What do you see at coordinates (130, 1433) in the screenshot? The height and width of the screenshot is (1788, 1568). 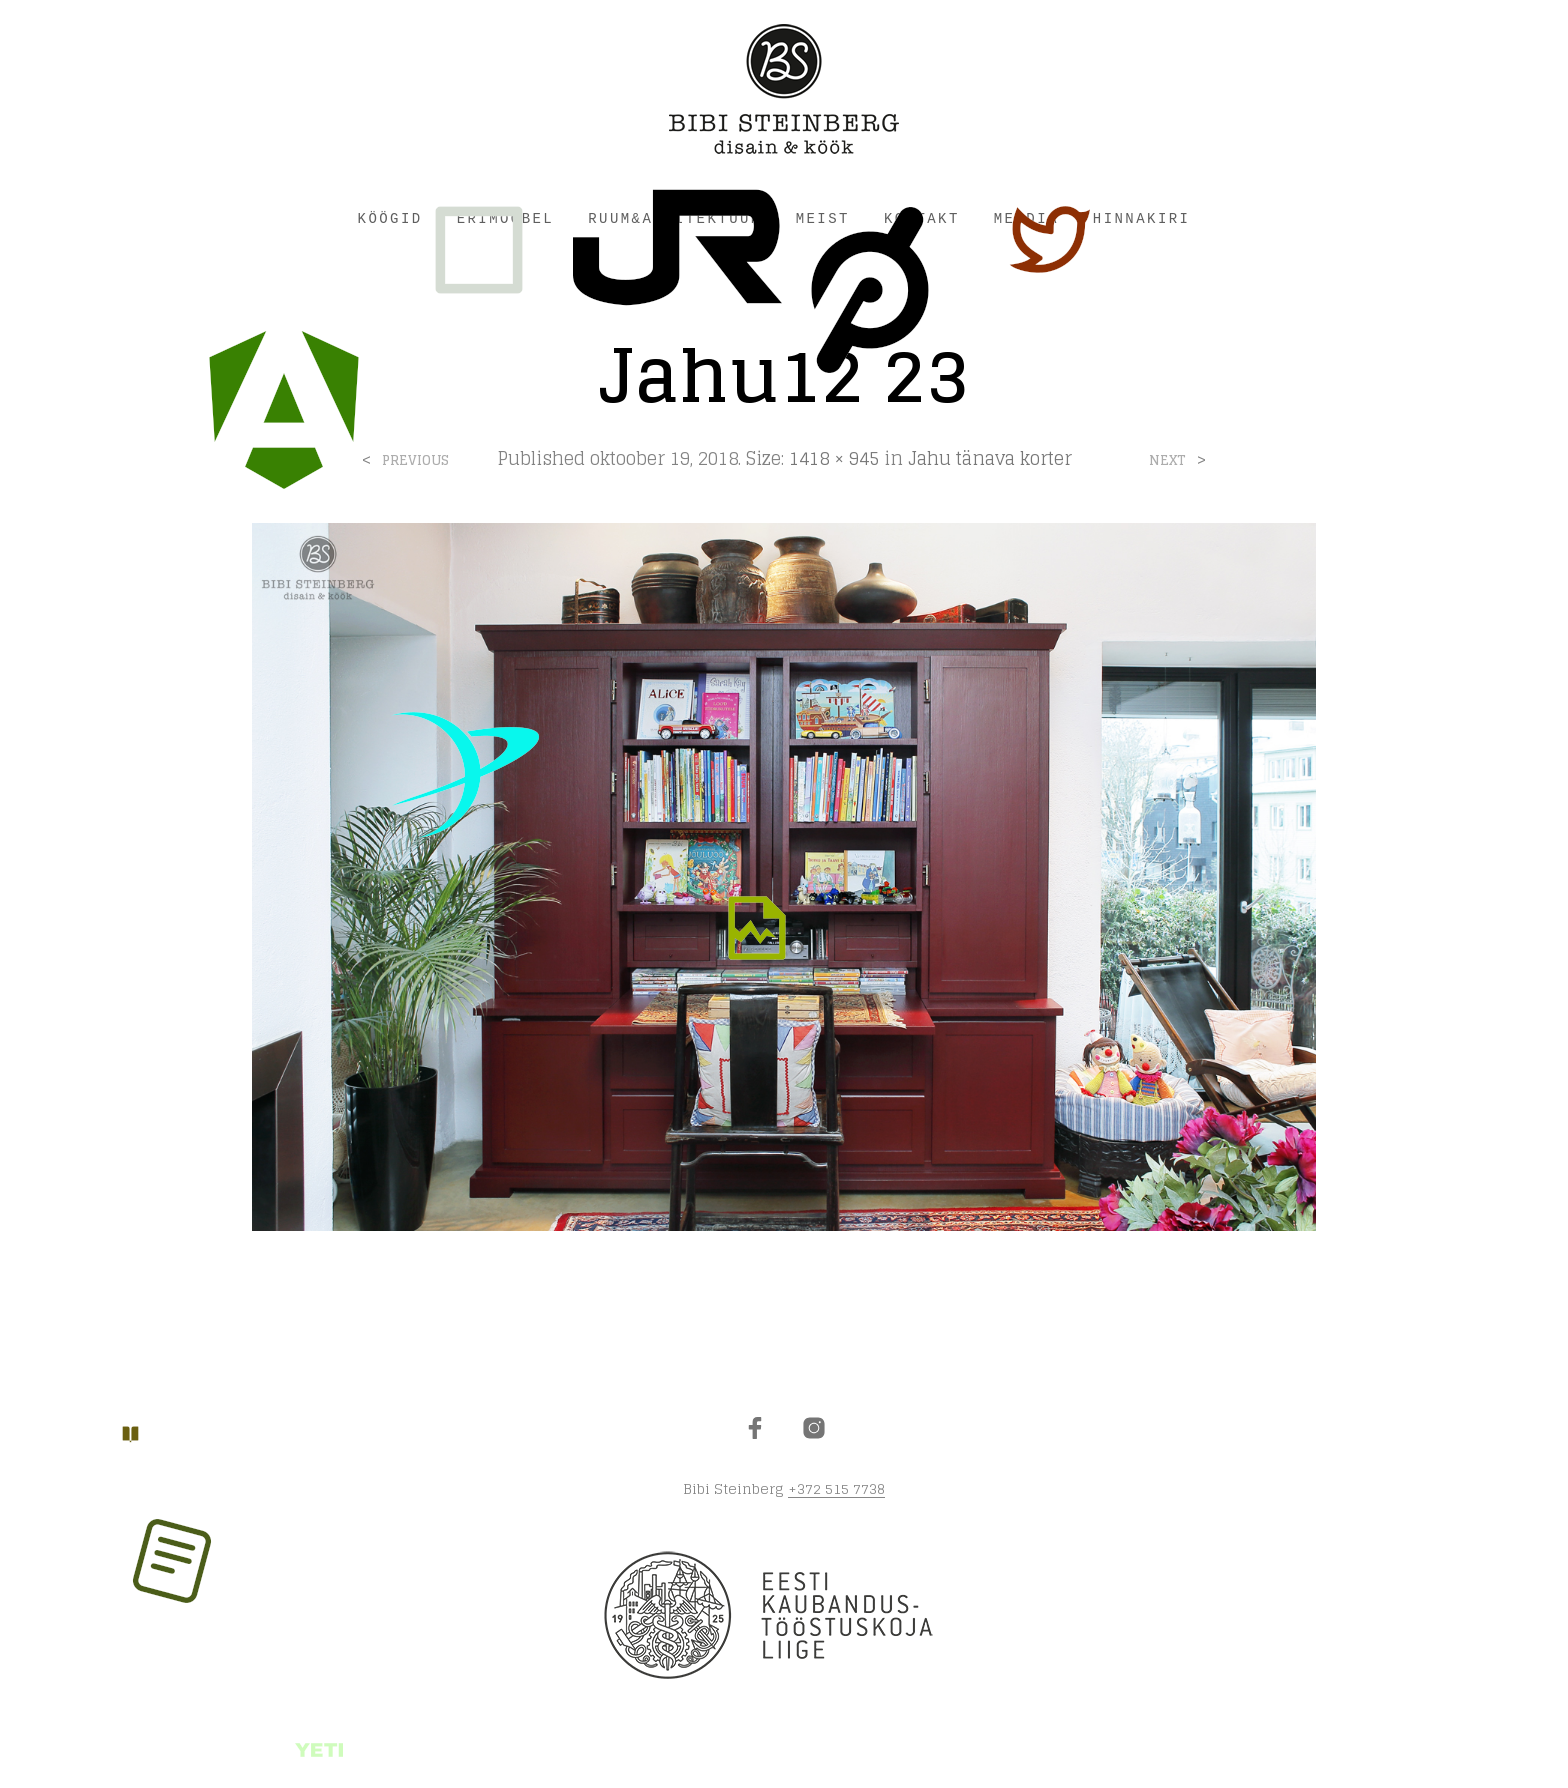 I see `open reading mode or e-reader` at bounding box center [130, 1433].